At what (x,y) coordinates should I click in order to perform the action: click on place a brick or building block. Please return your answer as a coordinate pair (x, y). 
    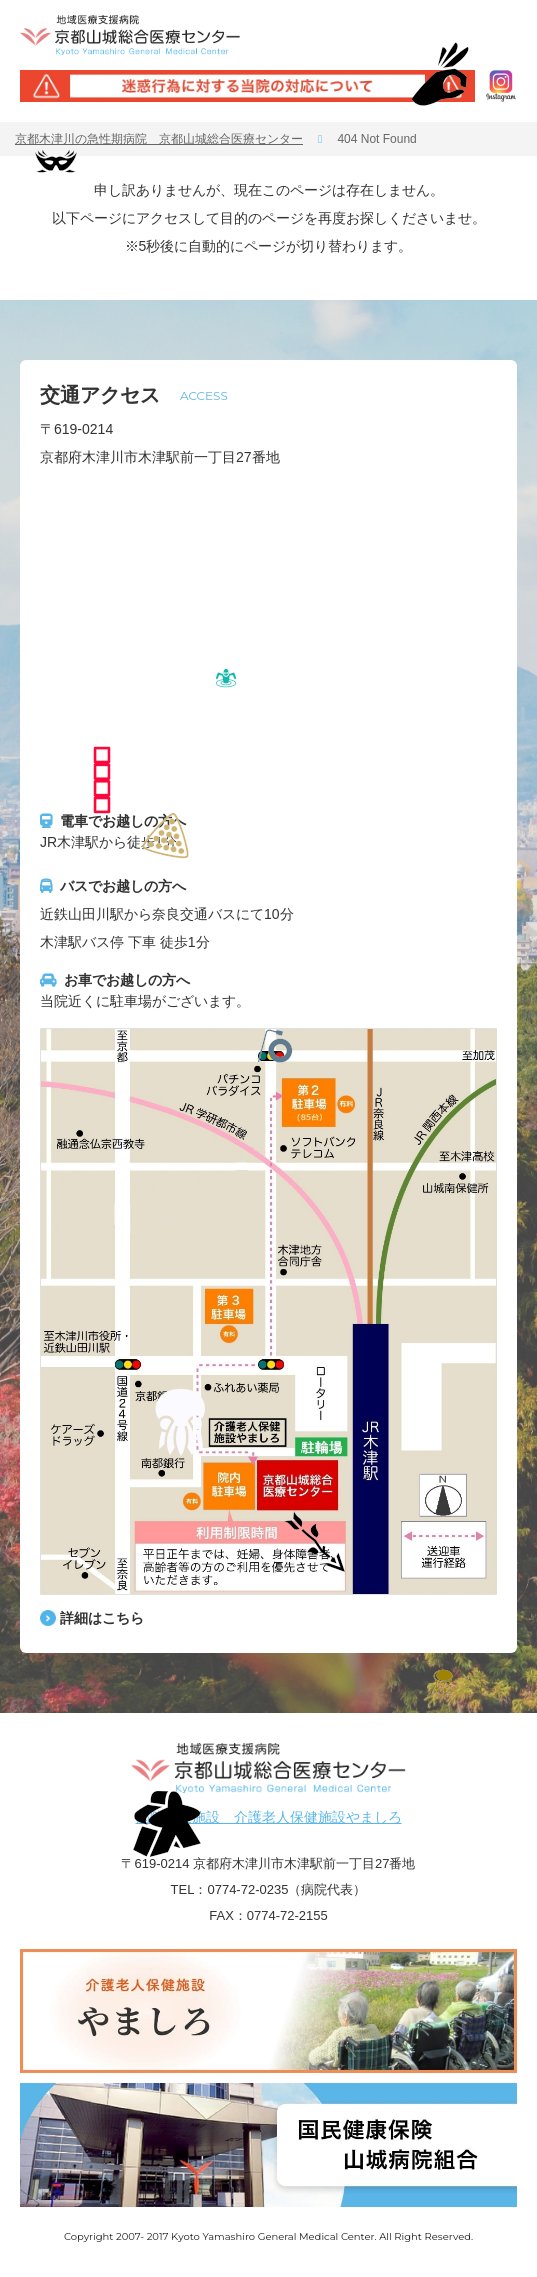
    Looking at the image, I should click on (102, 780).